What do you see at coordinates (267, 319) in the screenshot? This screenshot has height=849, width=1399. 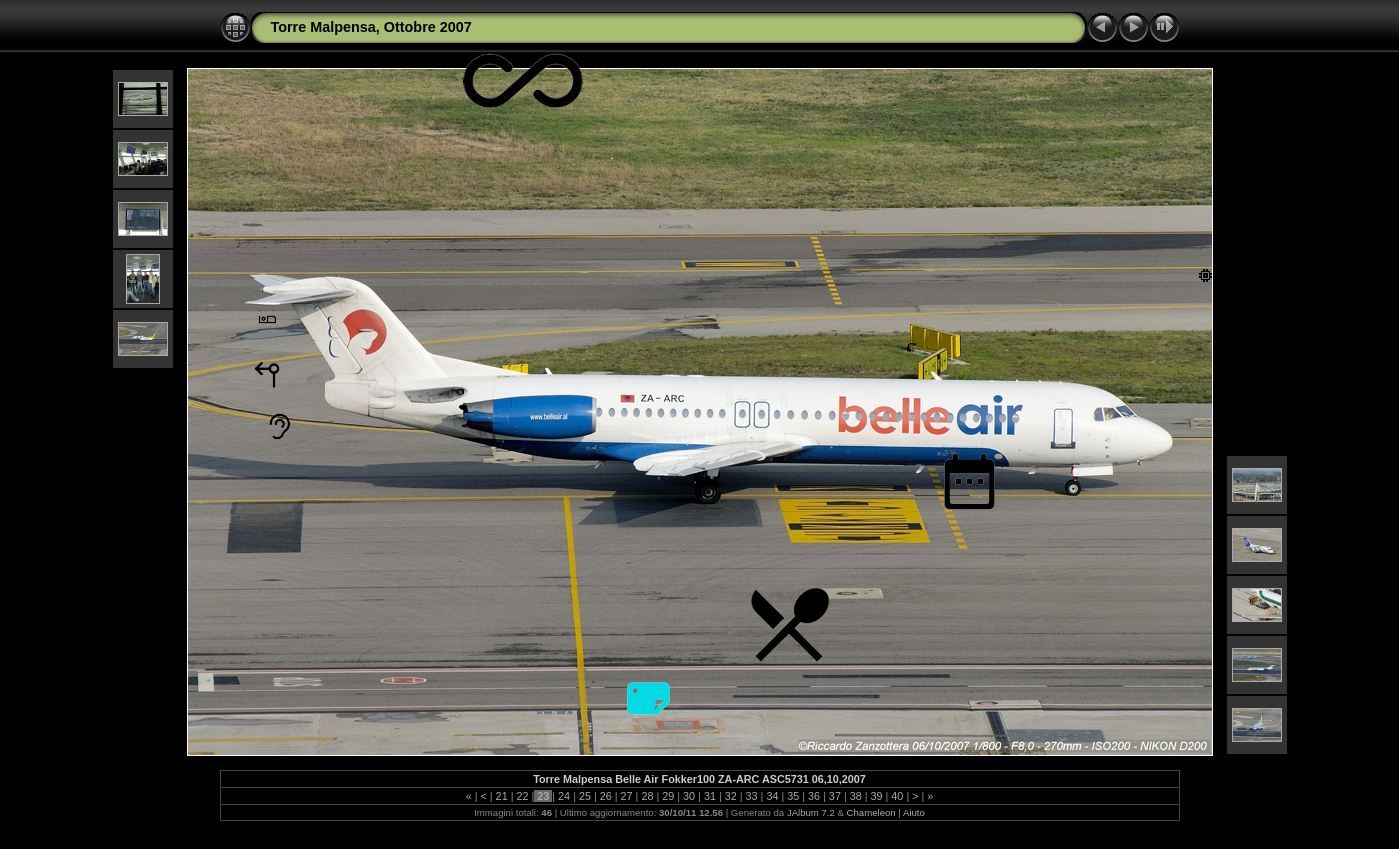 I see `select a first-class or business suite seat` at bounding box center [267, 319].